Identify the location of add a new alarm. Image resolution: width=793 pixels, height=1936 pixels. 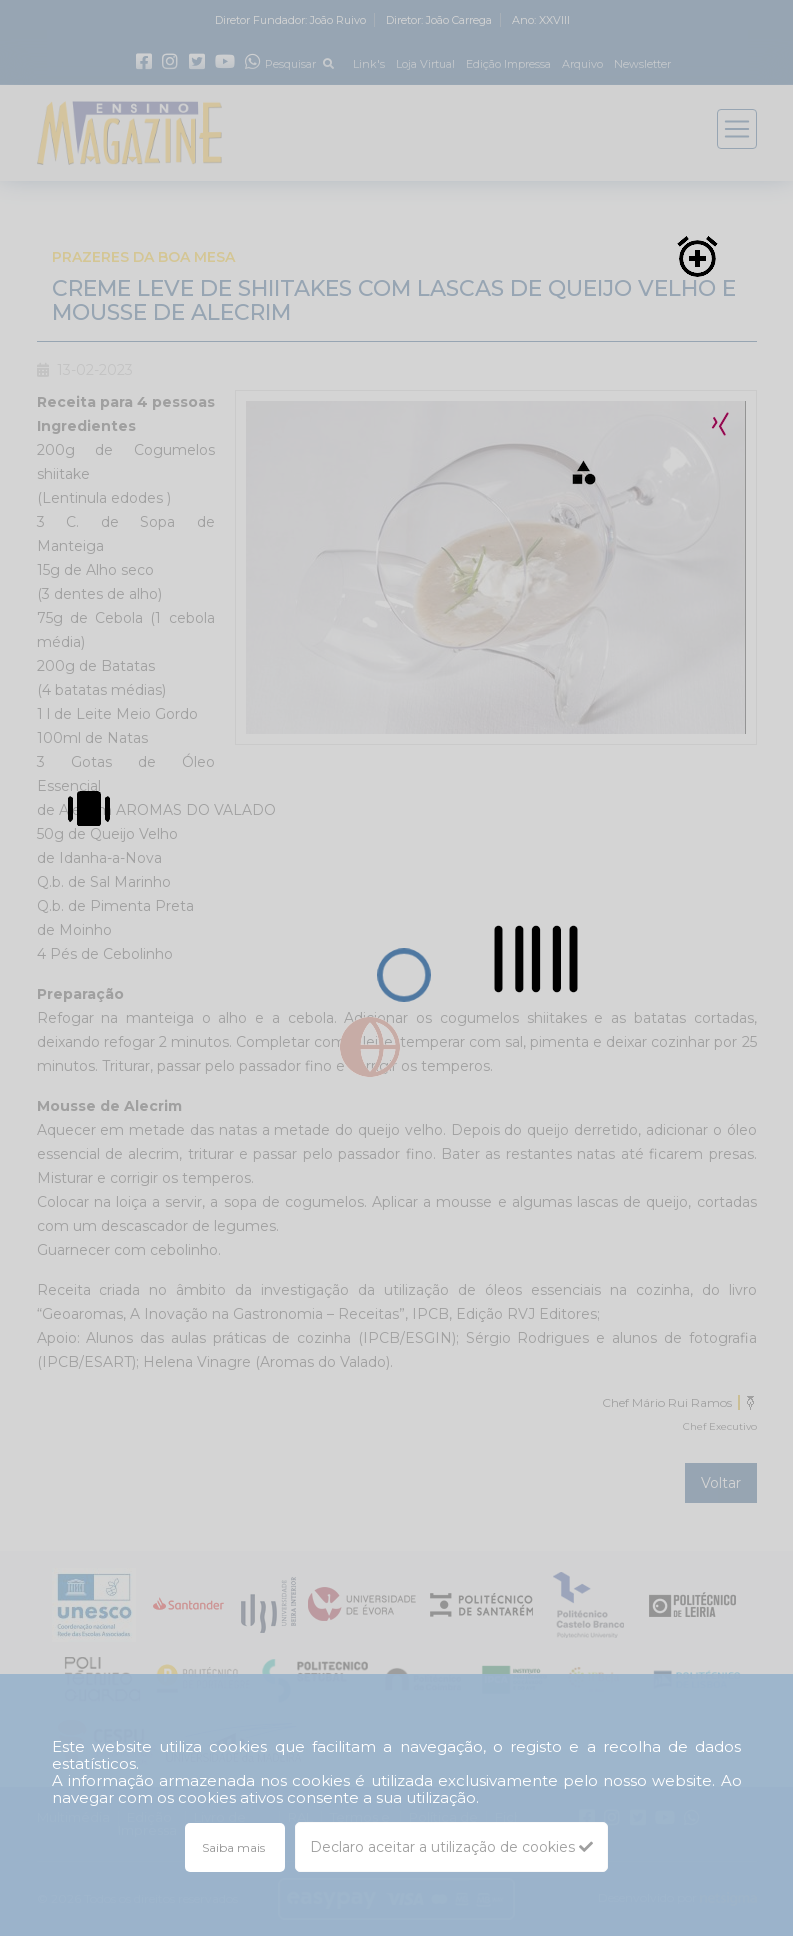
(697, 256).